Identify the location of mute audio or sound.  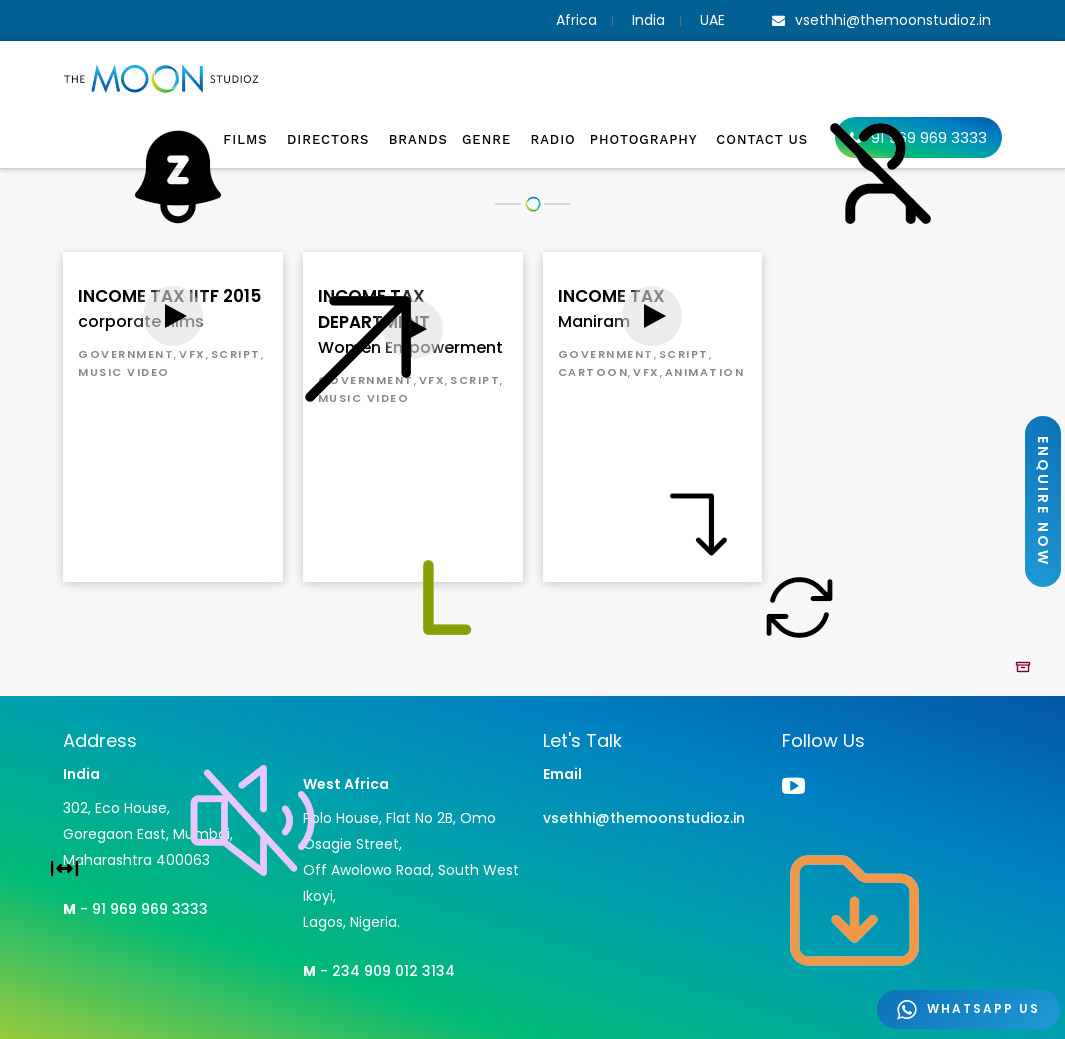
(250, 820).